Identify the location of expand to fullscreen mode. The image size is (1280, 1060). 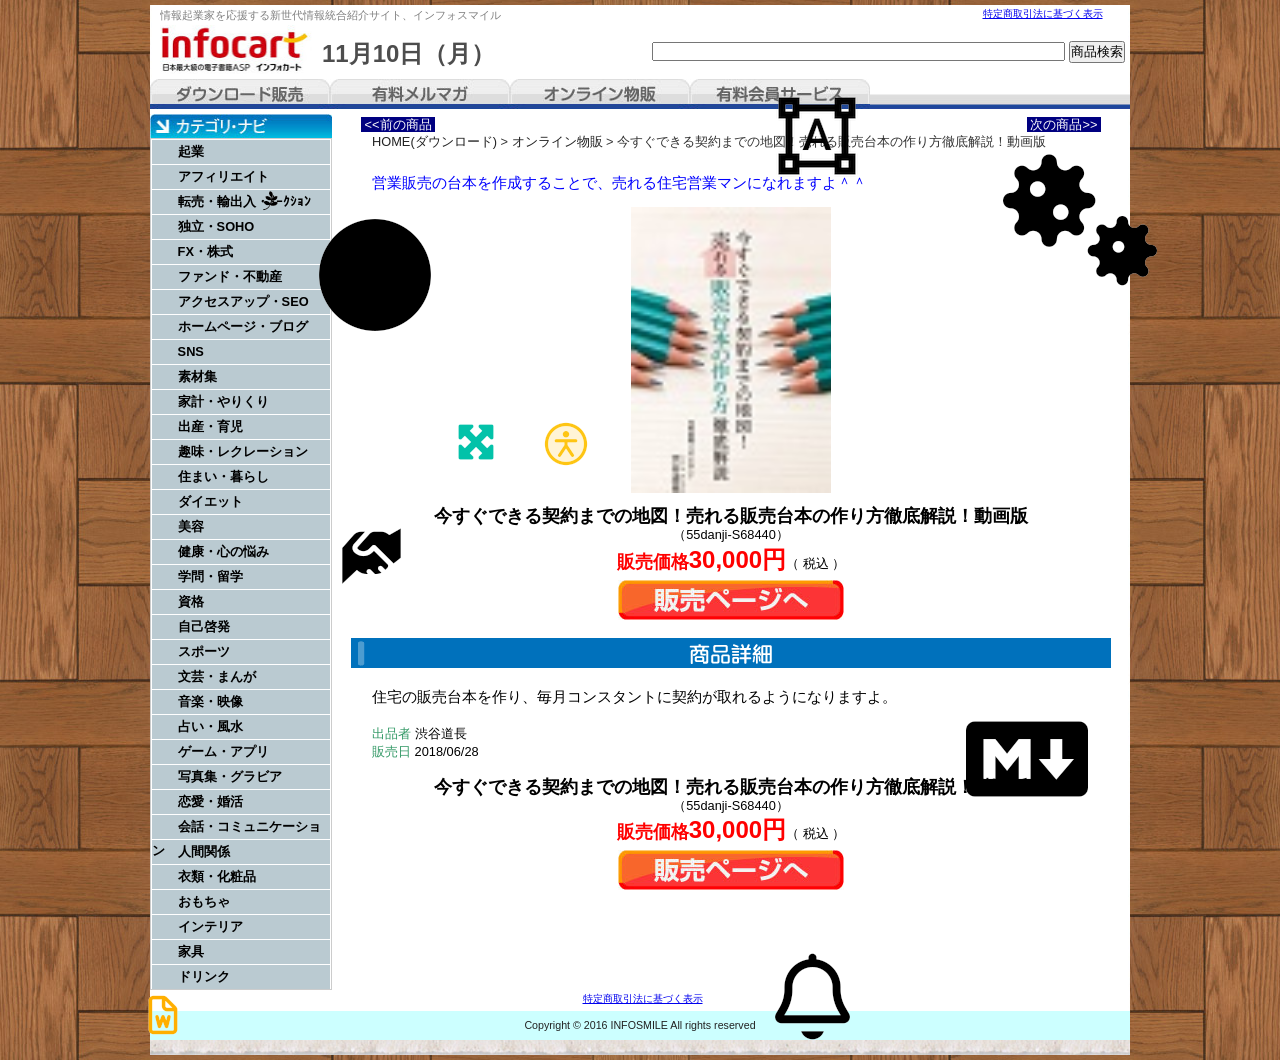
(476, 442).